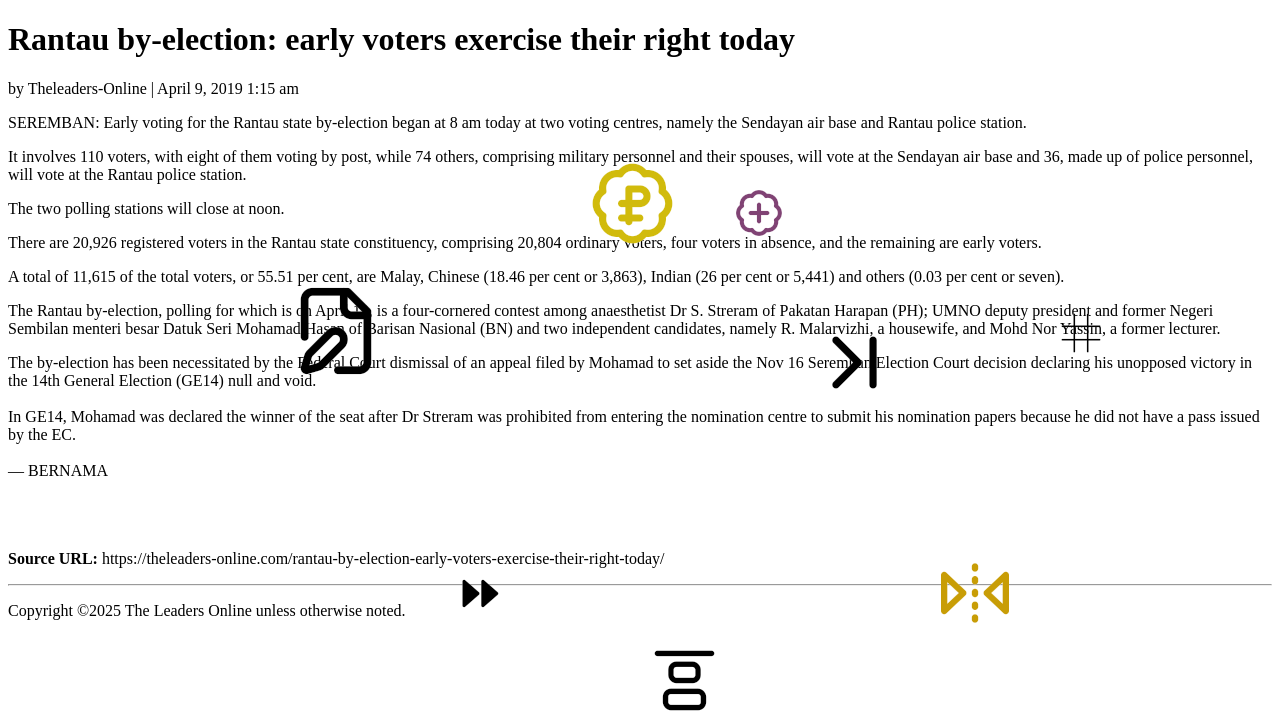 Image resolution: width=1280 pixels, height=720 pixels. I want to click on add or view hashtags, so click(1081, 333).